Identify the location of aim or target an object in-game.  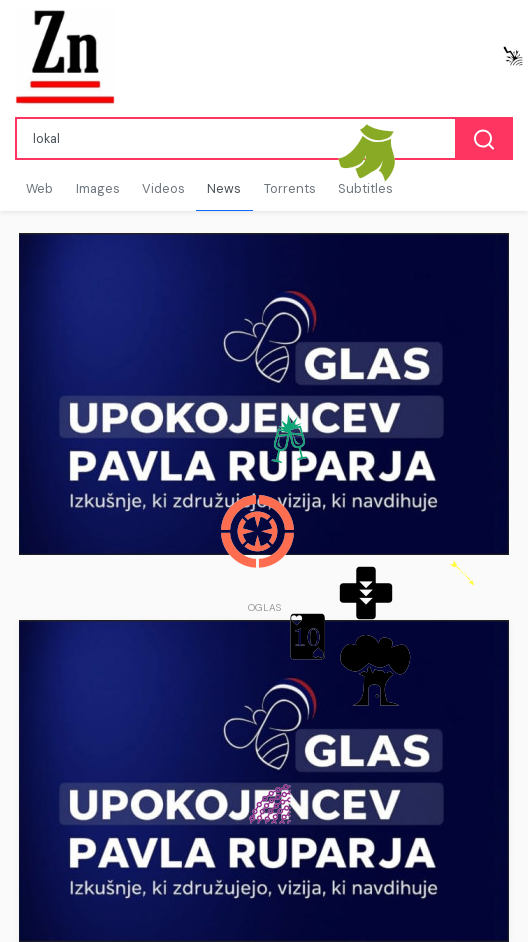
(257, 531).